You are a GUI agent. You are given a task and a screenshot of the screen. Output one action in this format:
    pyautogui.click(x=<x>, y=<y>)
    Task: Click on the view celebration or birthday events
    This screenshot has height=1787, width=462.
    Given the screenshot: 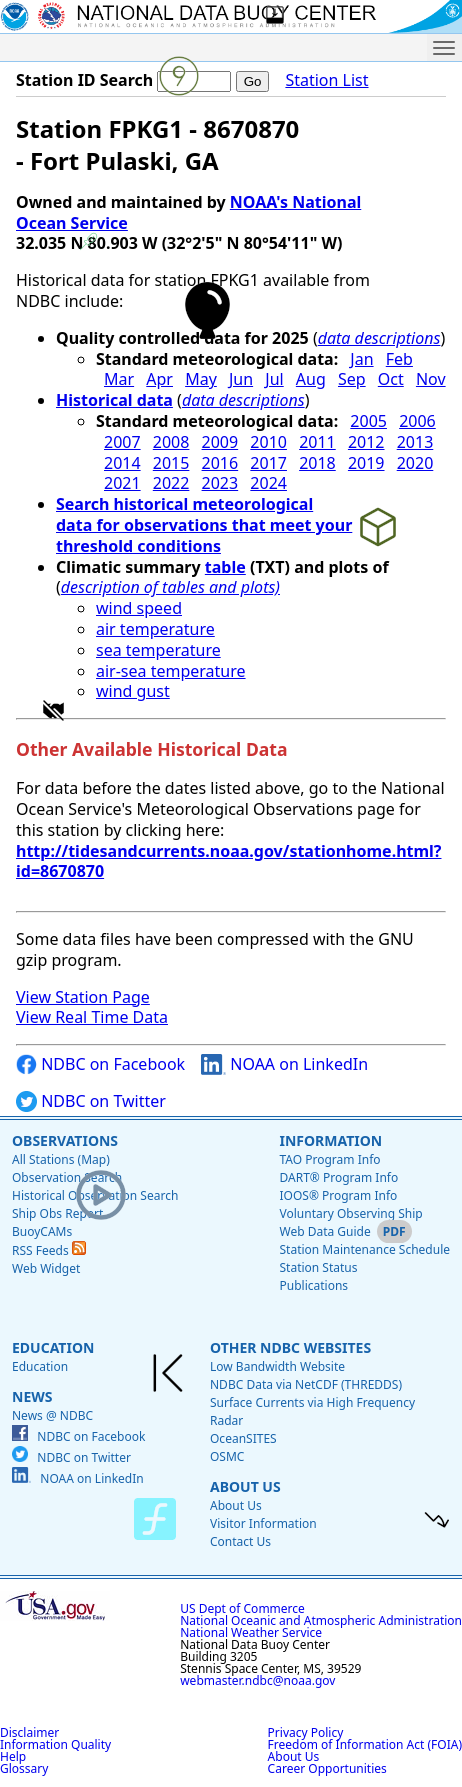 What is the action you would take?
    pyautogui.click(x=207, y=310)
    